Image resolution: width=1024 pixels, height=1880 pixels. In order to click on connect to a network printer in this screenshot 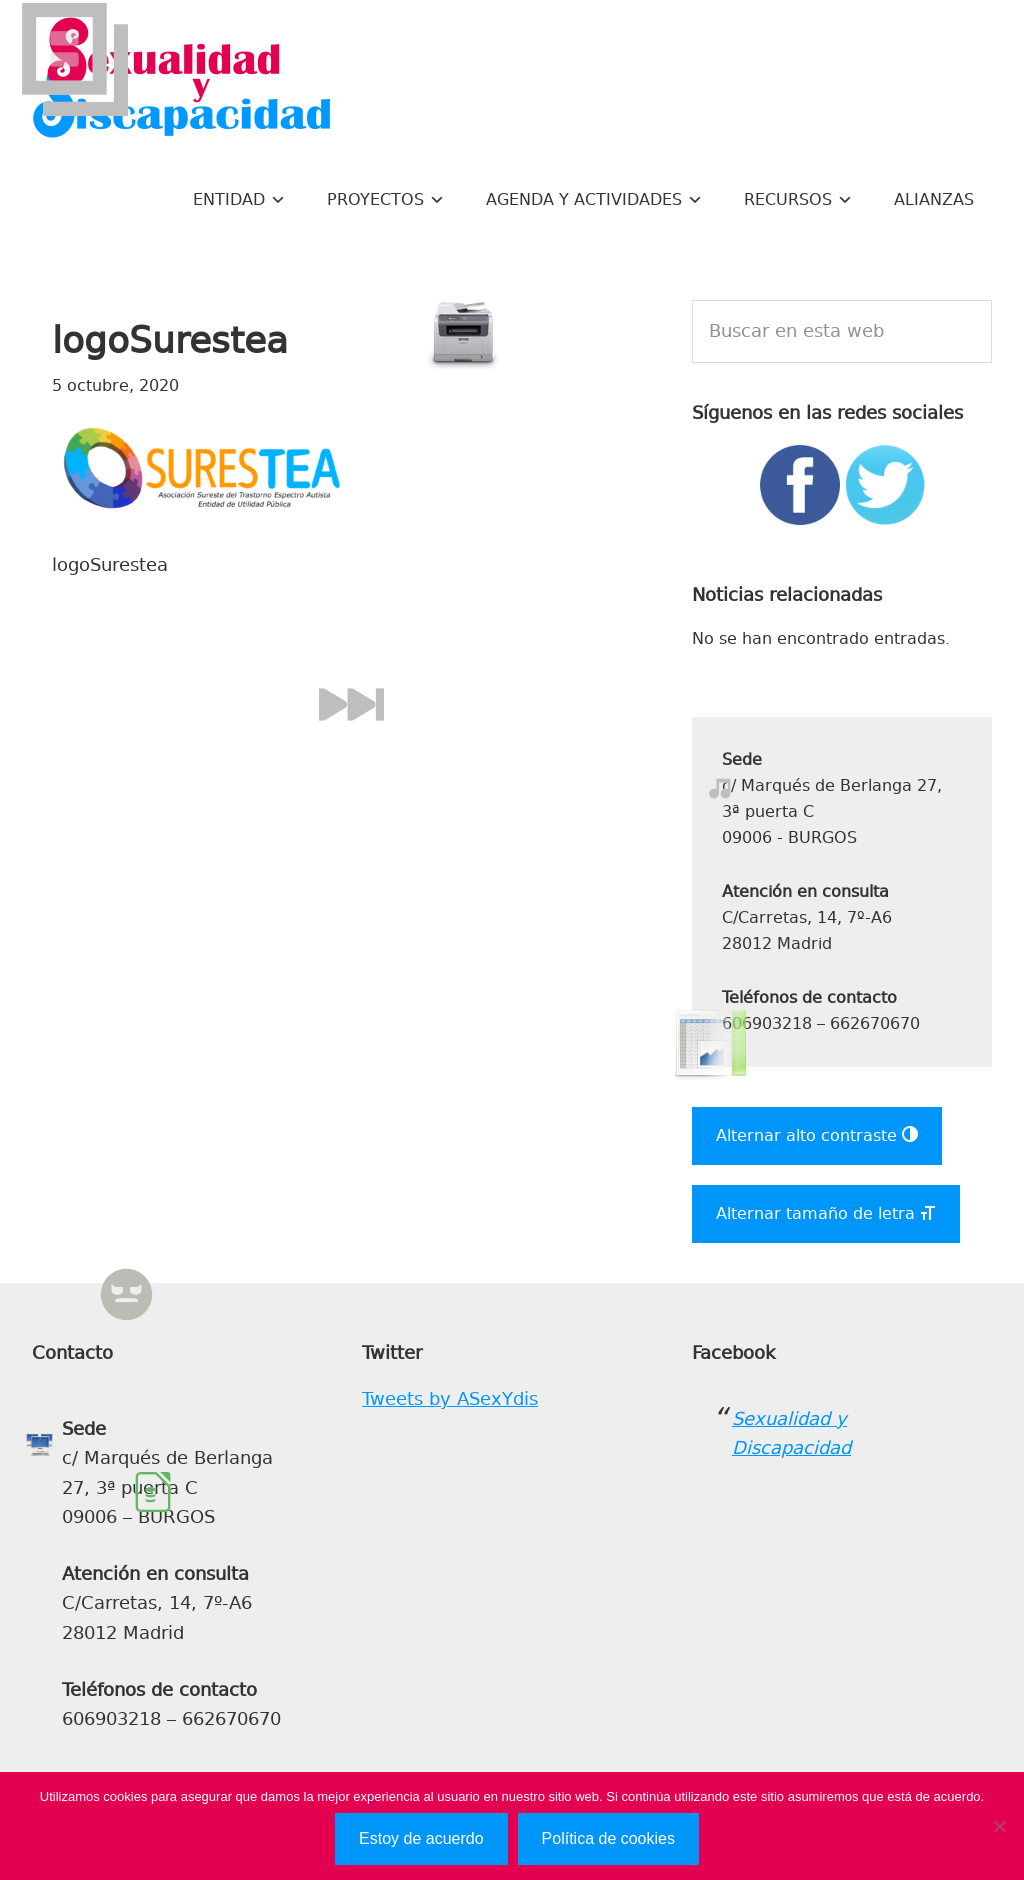, I will do `click(463, 332)`.